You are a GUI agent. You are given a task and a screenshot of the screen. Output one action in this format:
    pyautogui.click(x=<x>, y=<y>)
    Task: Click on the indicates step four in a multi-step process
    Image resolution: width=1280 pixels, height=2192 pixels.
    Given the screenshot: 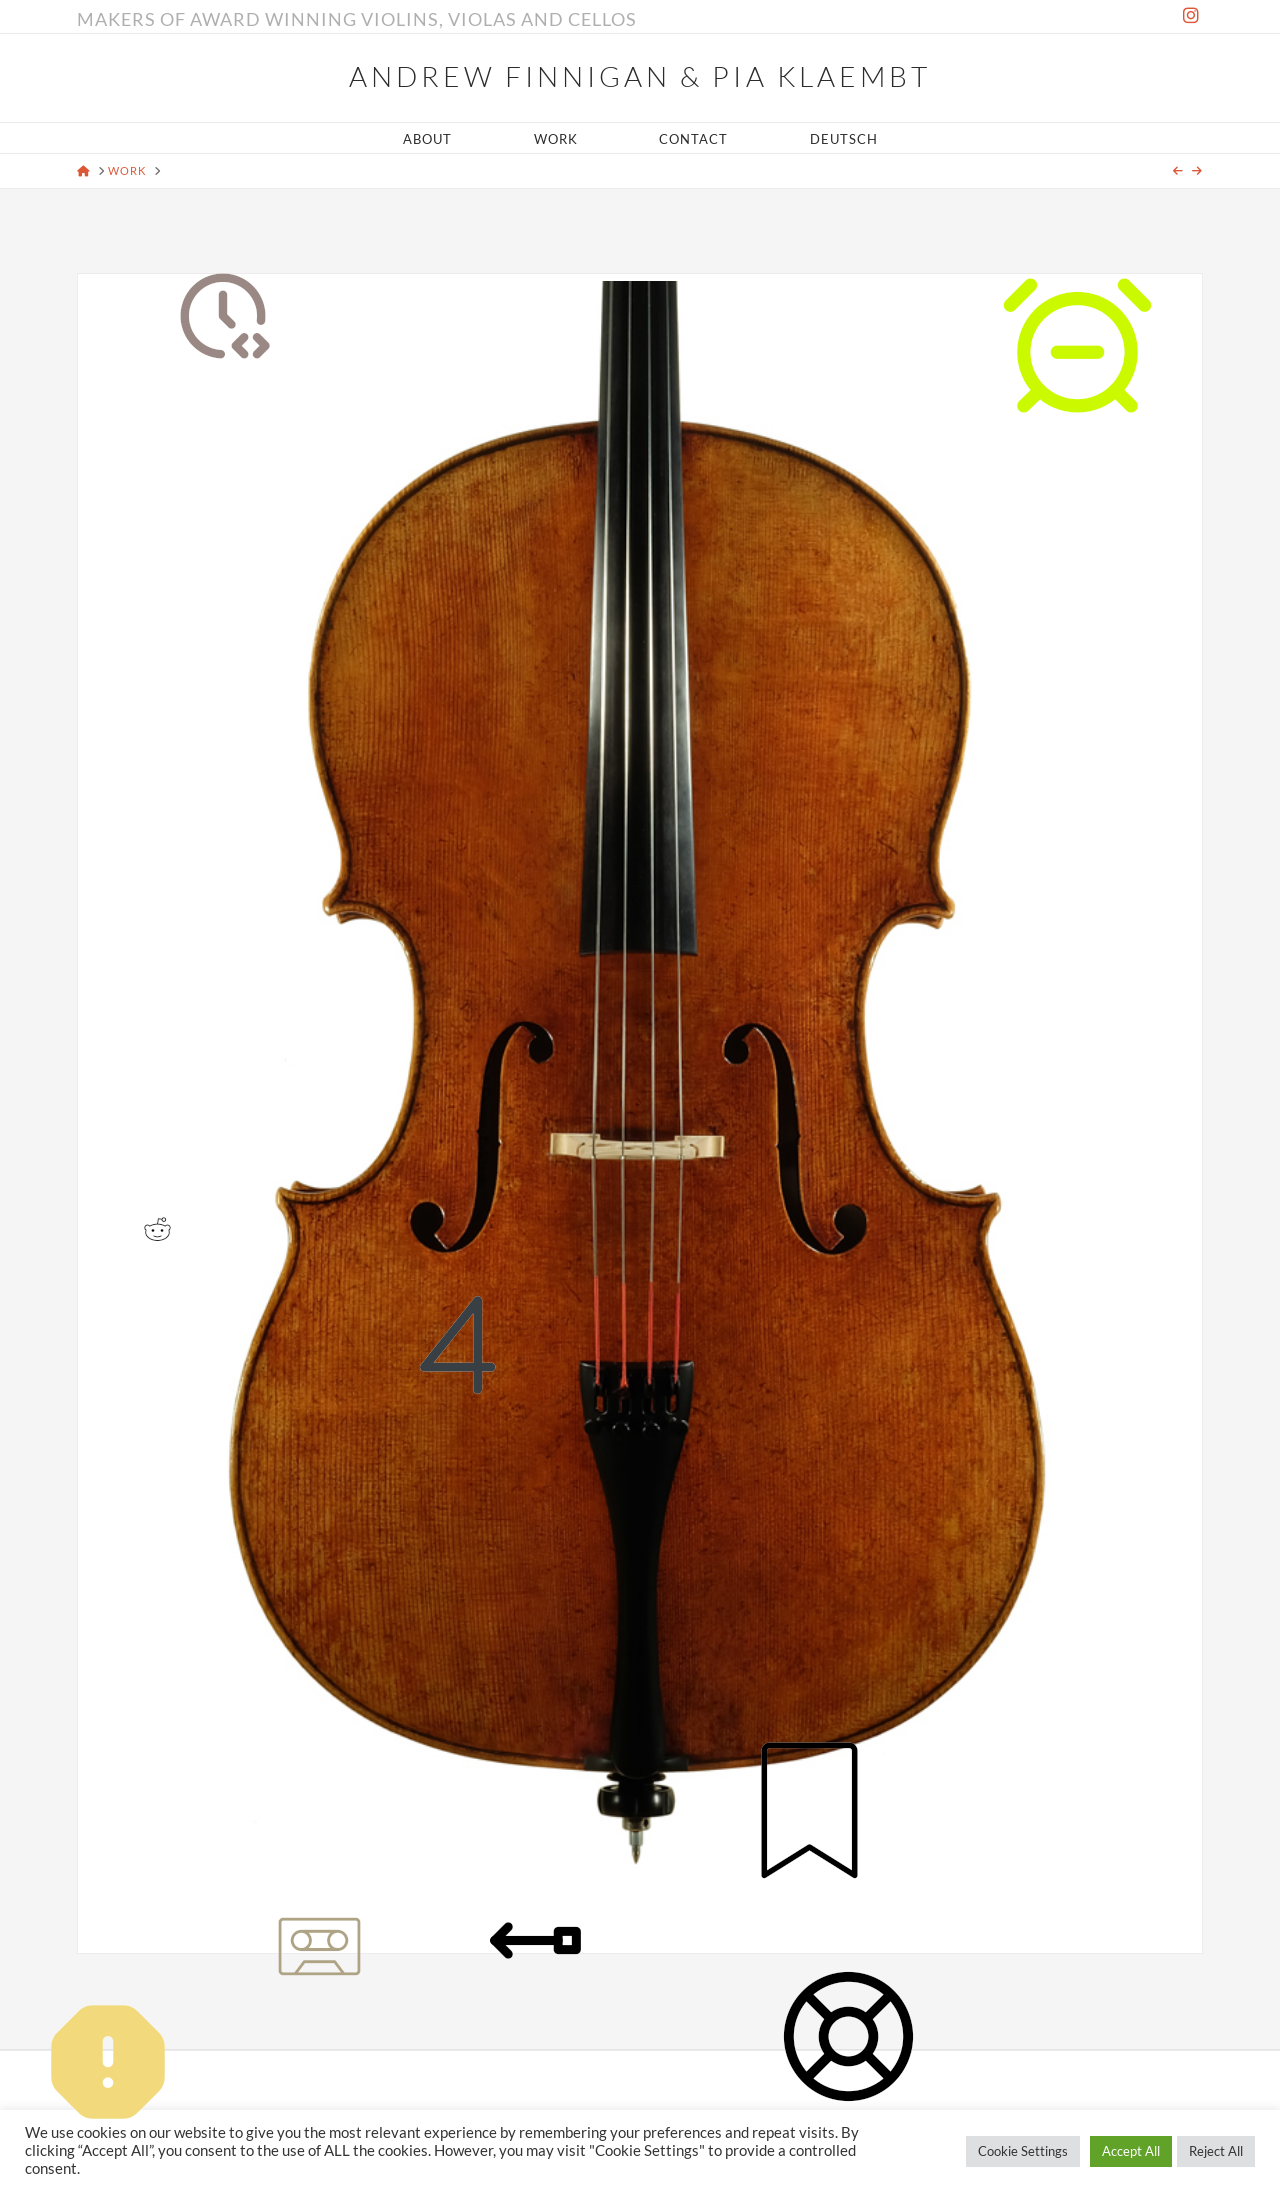 What is the action you would take?
    pyautogui.click(x=460, y=1345)
    